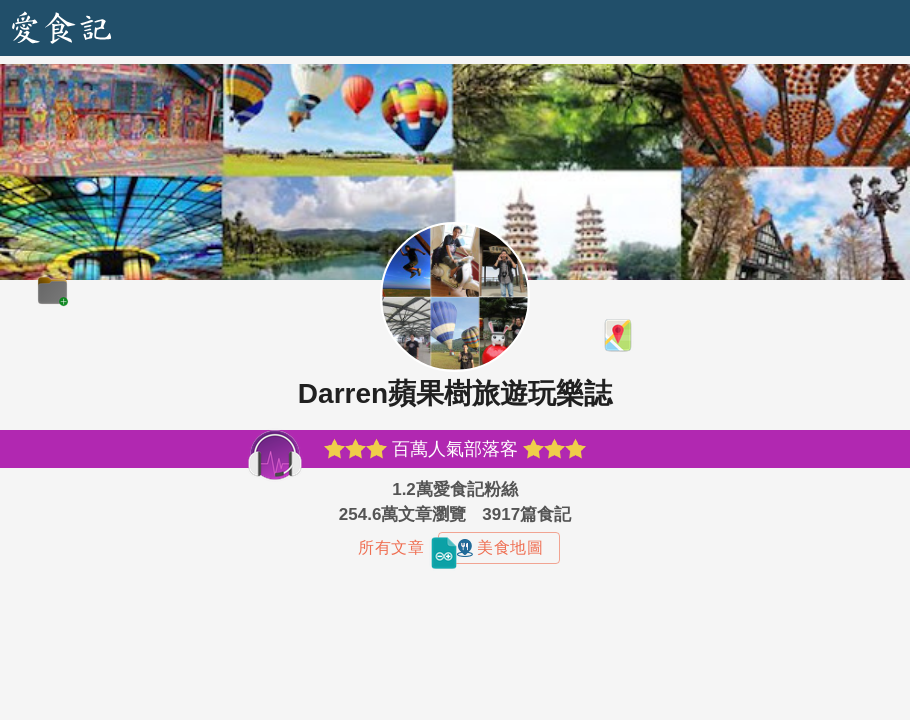 Image resolution: width=910 pixels, height=720 pixels. I want to click on audio headset device connected, so click(275, 455).